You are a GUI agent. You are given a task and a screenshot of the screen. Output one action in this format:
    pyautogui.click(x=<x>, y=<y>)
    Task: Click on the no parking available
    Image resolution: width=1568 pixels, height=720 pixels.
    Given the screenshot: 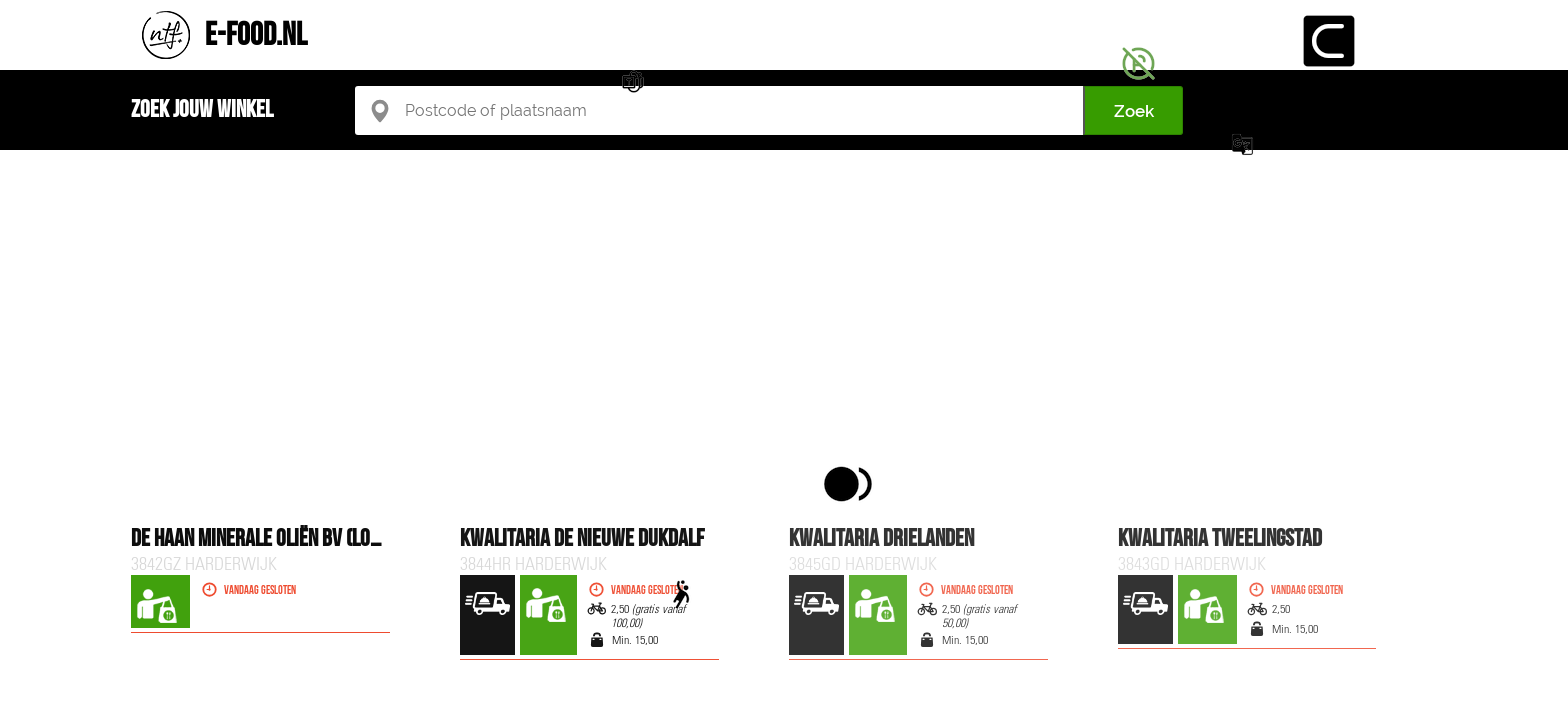 What is the action you would take?
    pyautogui.click(x=1138, y=63)
    